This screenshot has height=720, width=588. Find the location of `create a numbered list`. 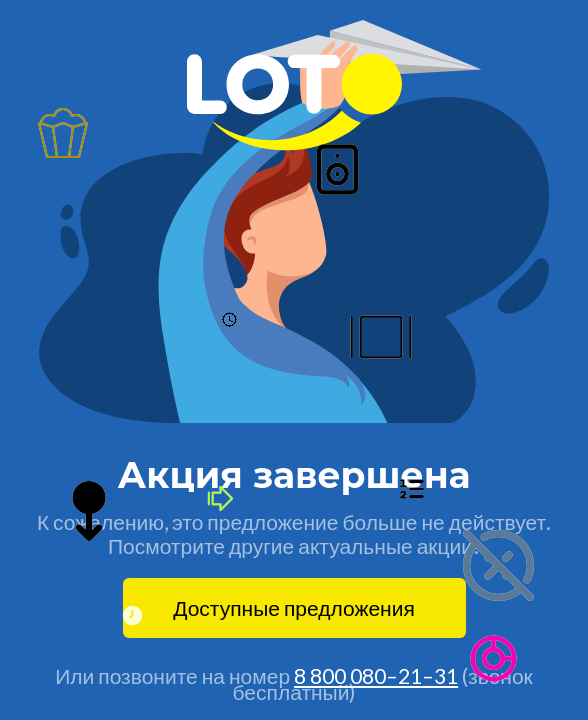

create a numbered list is located at coordinates (412, 489).